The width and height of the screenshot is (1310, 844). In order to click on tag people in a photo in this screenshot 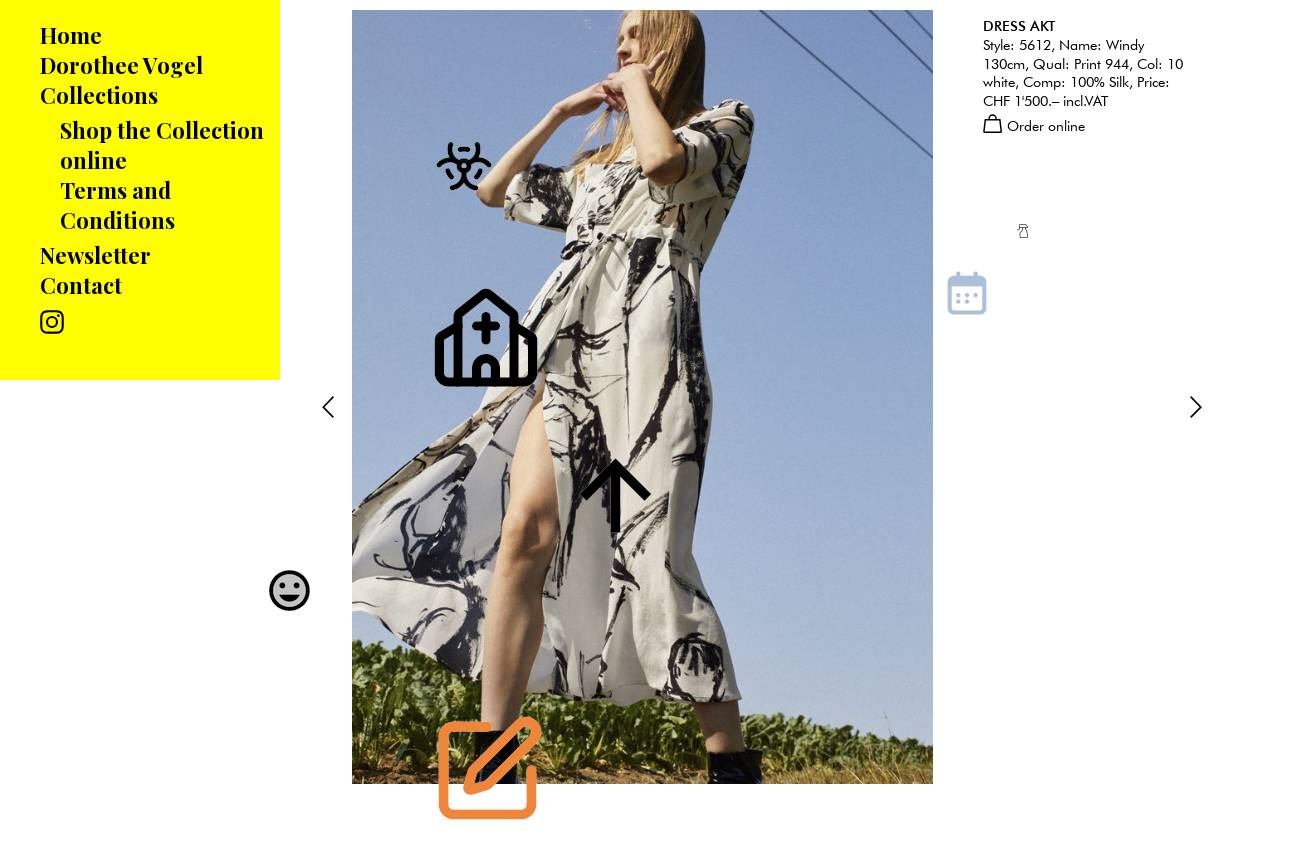, I will do `click(289, 590)`.